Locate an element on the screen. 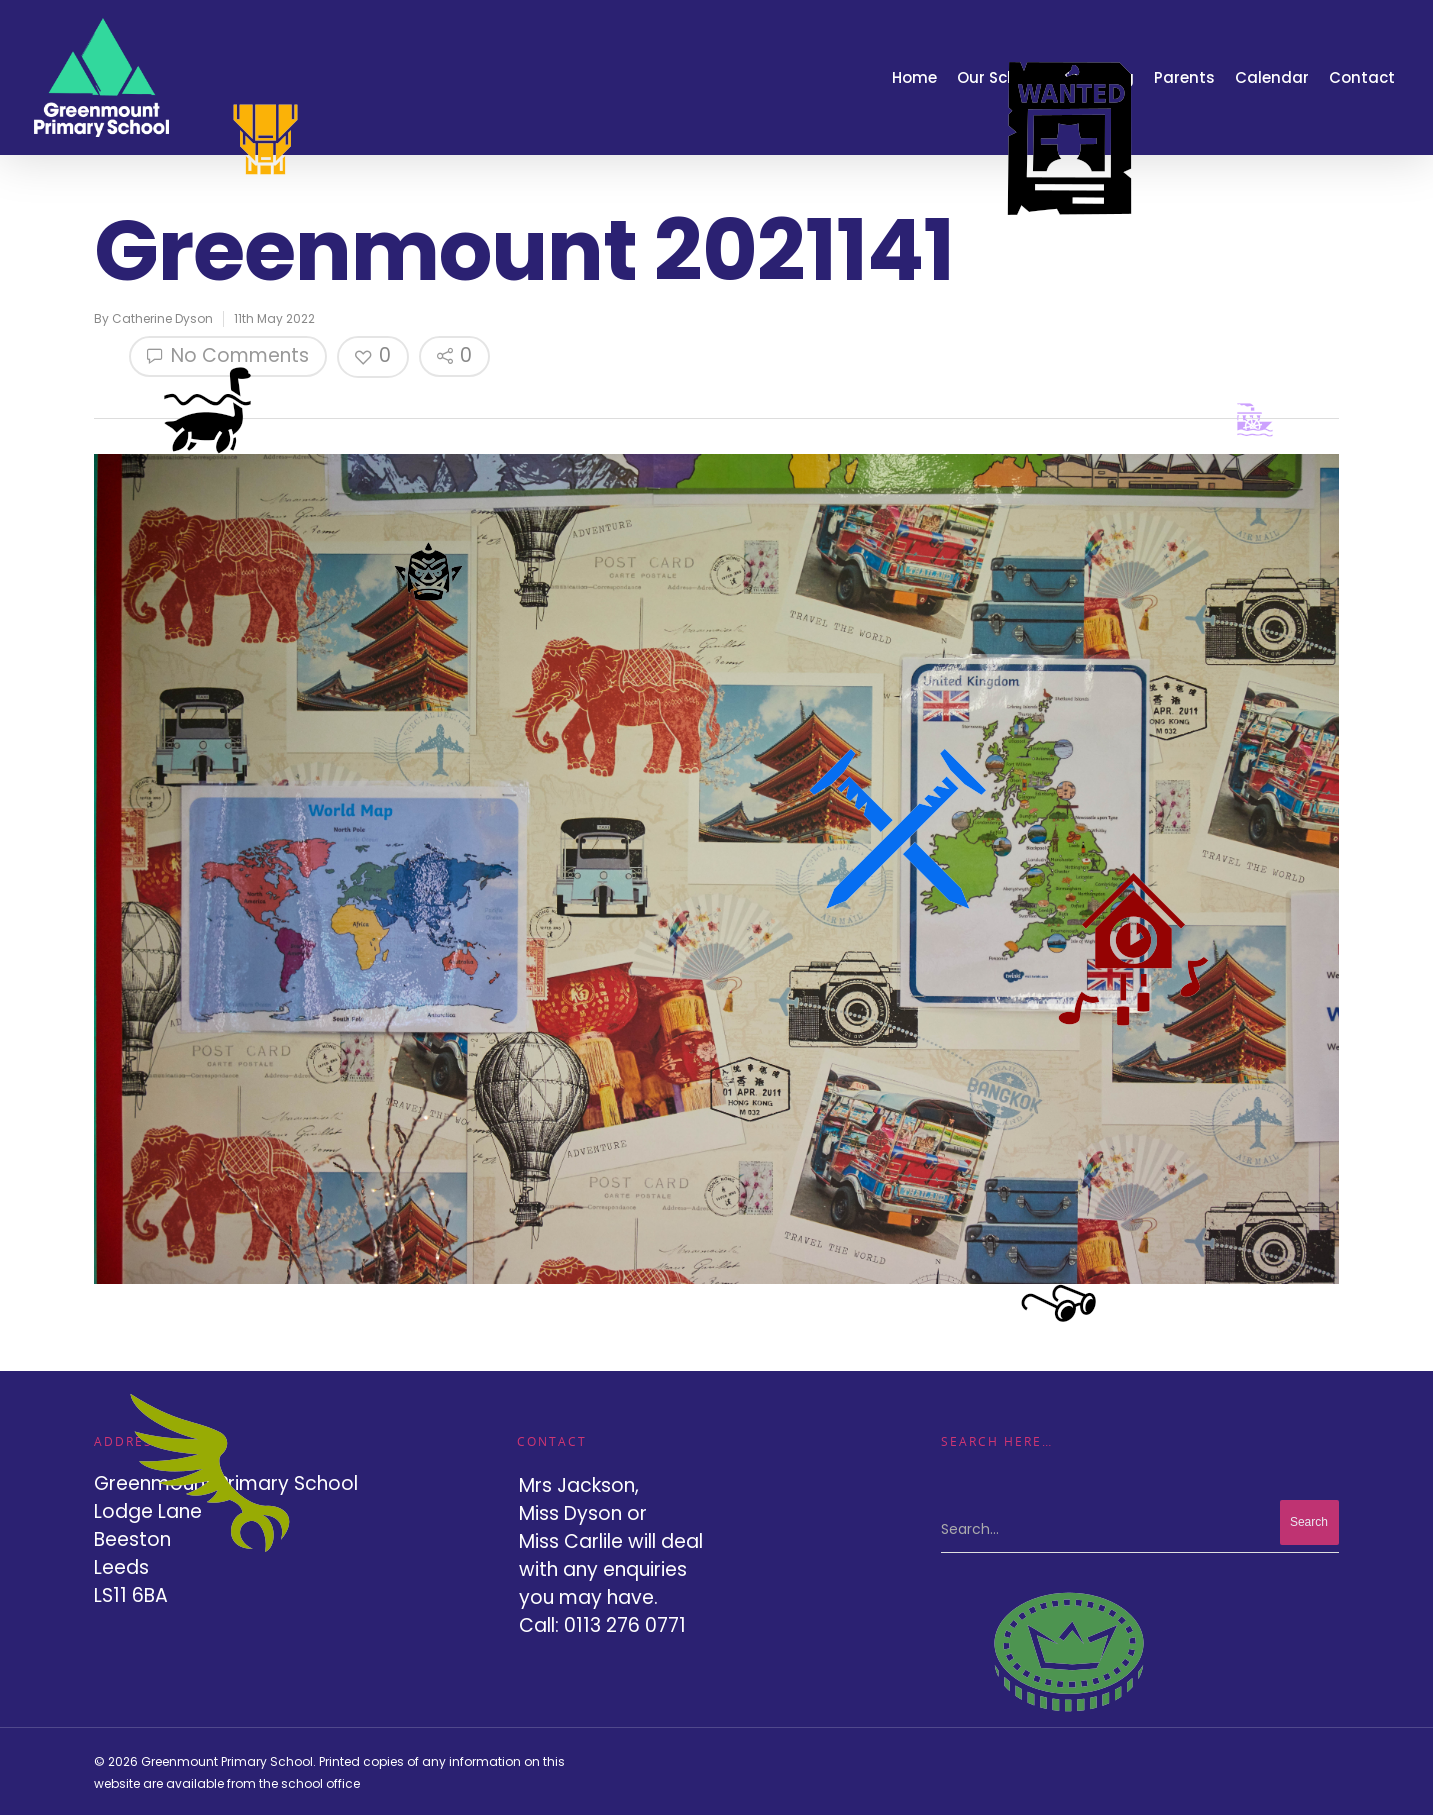 This screenshot has height=1815, width=1433. navigate to riverboat or steamship tours is located at coordinates (1255, 421).